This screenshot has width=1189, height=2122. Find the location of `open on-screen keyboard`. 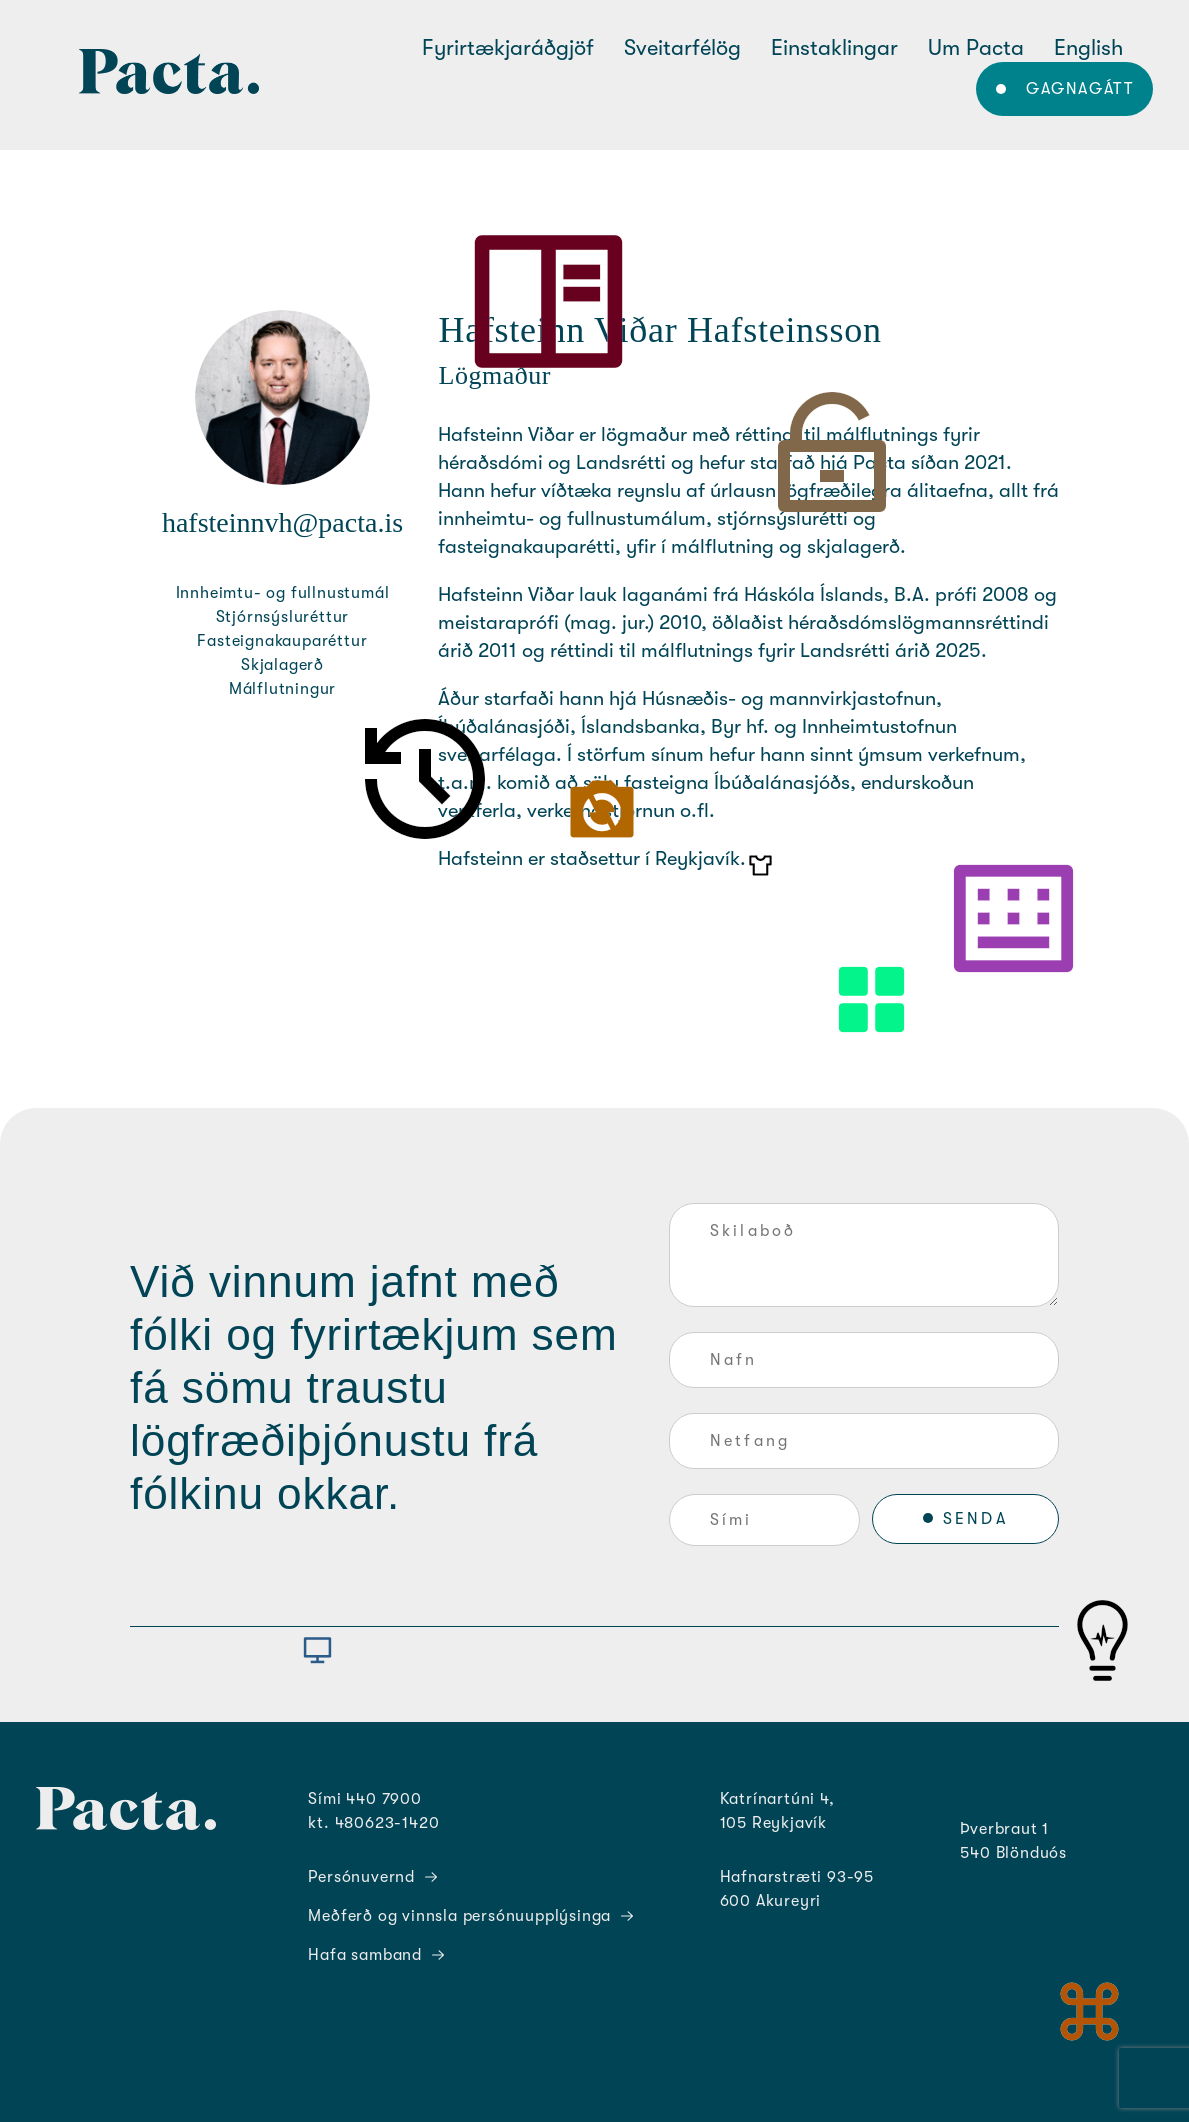

open on-screen keyboard is located at coordinates (1013, 918).